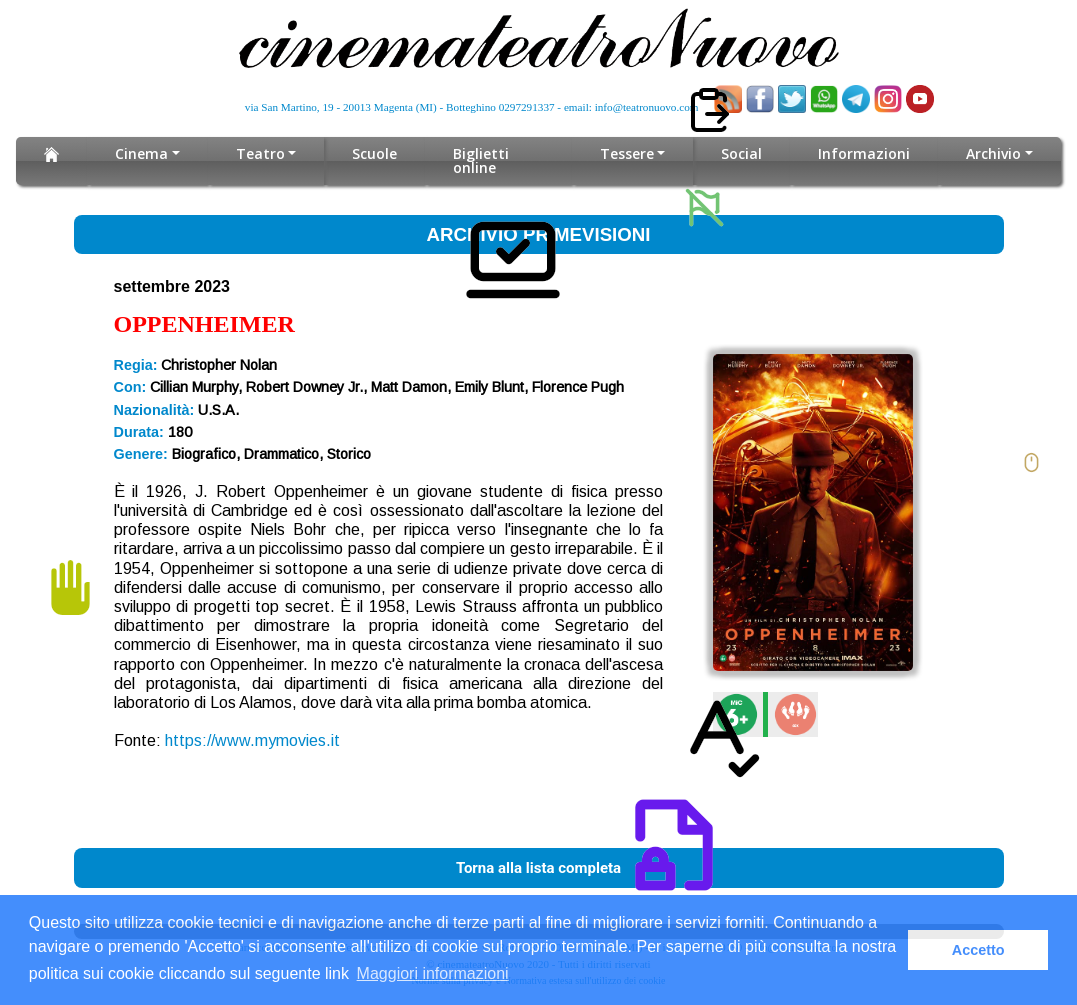 The image size is (1077, 1005). Describe the element at coordinates (674, 845) in the screenshot. I see `a locked or protected file` at that location.